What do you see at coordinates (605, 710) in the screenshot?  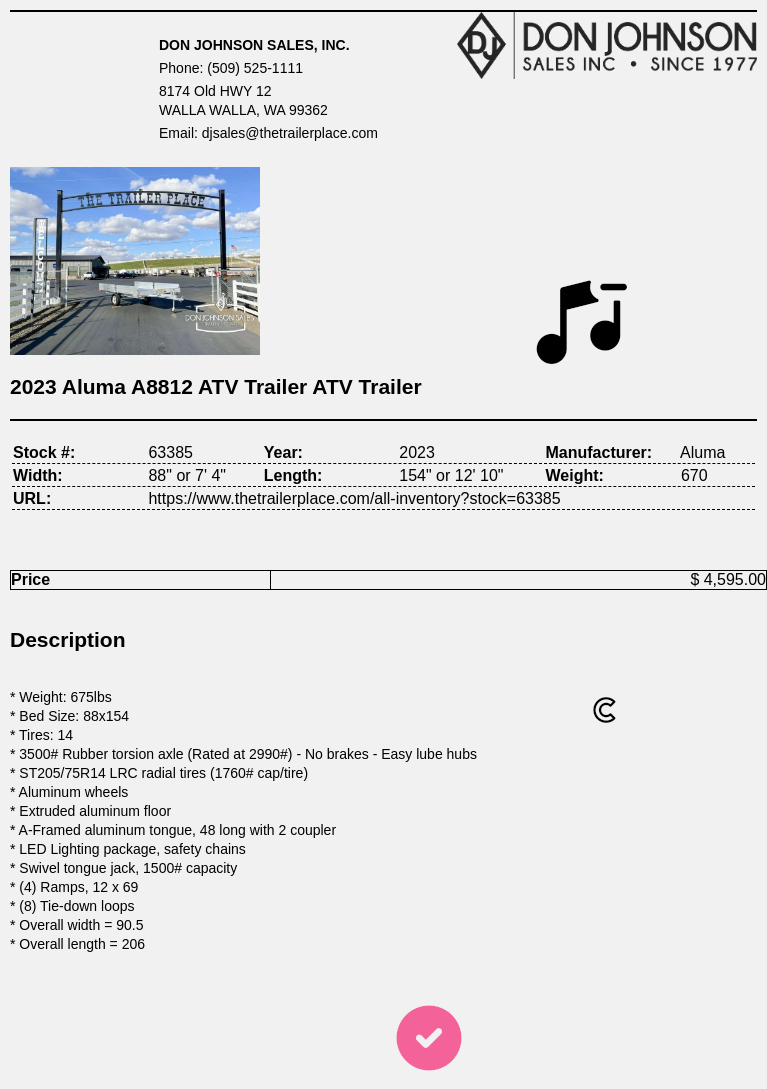 I see `link to coinbase account` at bounding box center [605, 710].